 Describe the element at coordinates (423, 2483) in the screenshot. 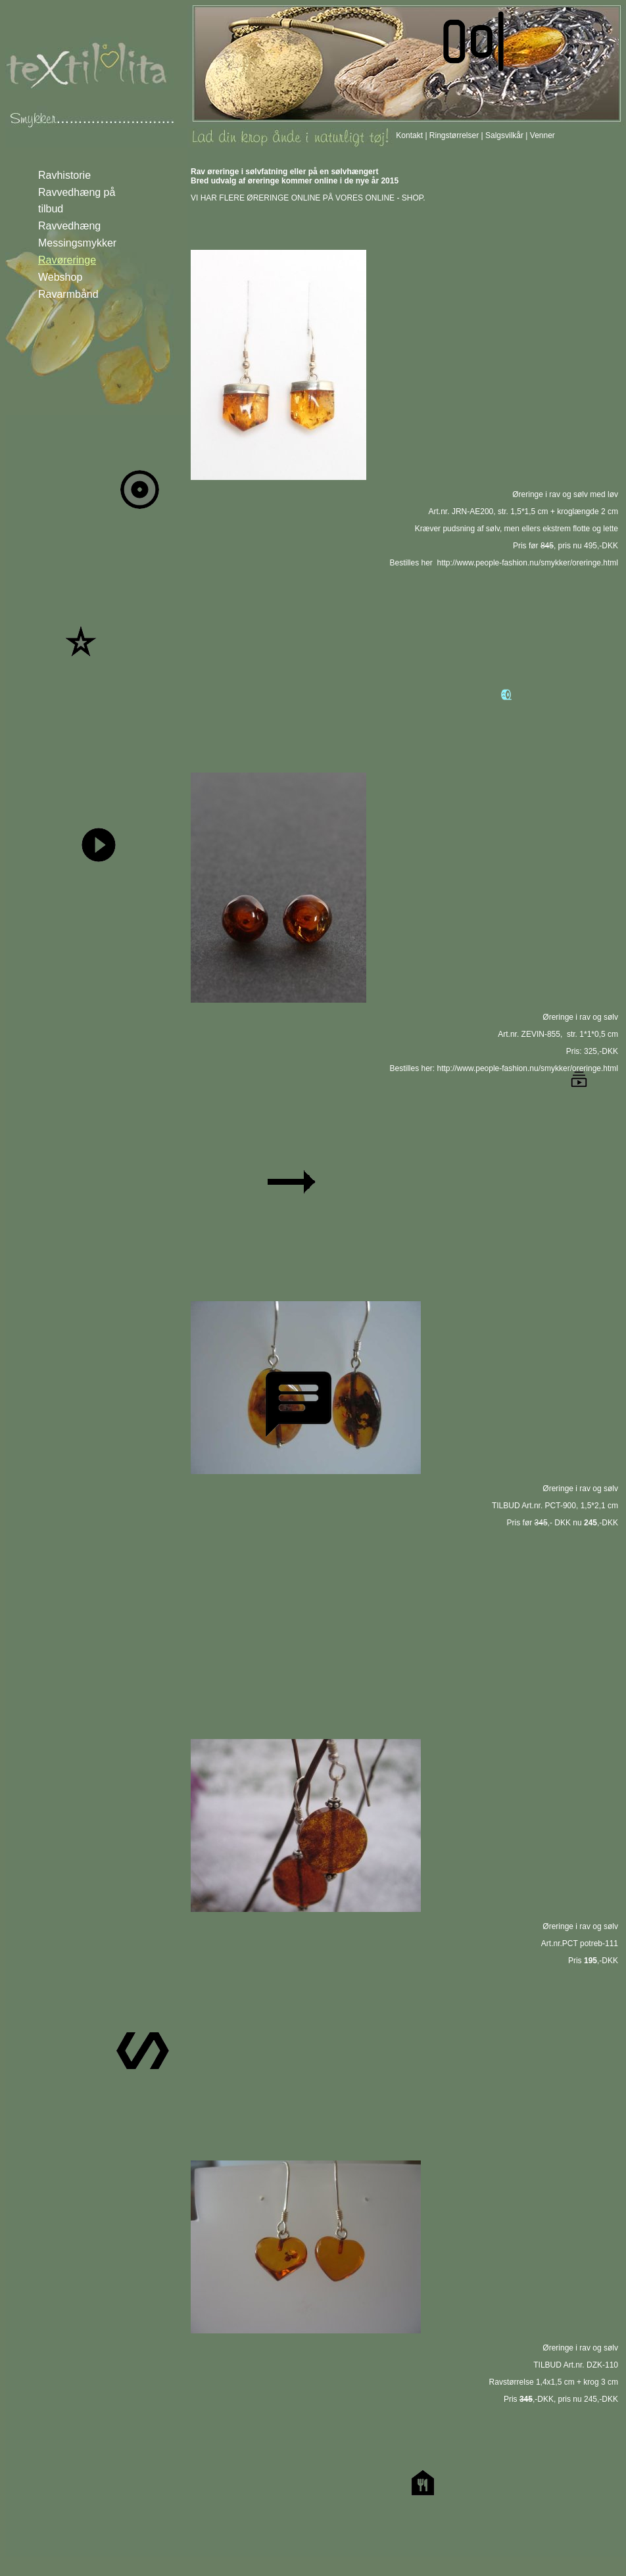

I see `find nearby food banks or food assistance locations` at that location.